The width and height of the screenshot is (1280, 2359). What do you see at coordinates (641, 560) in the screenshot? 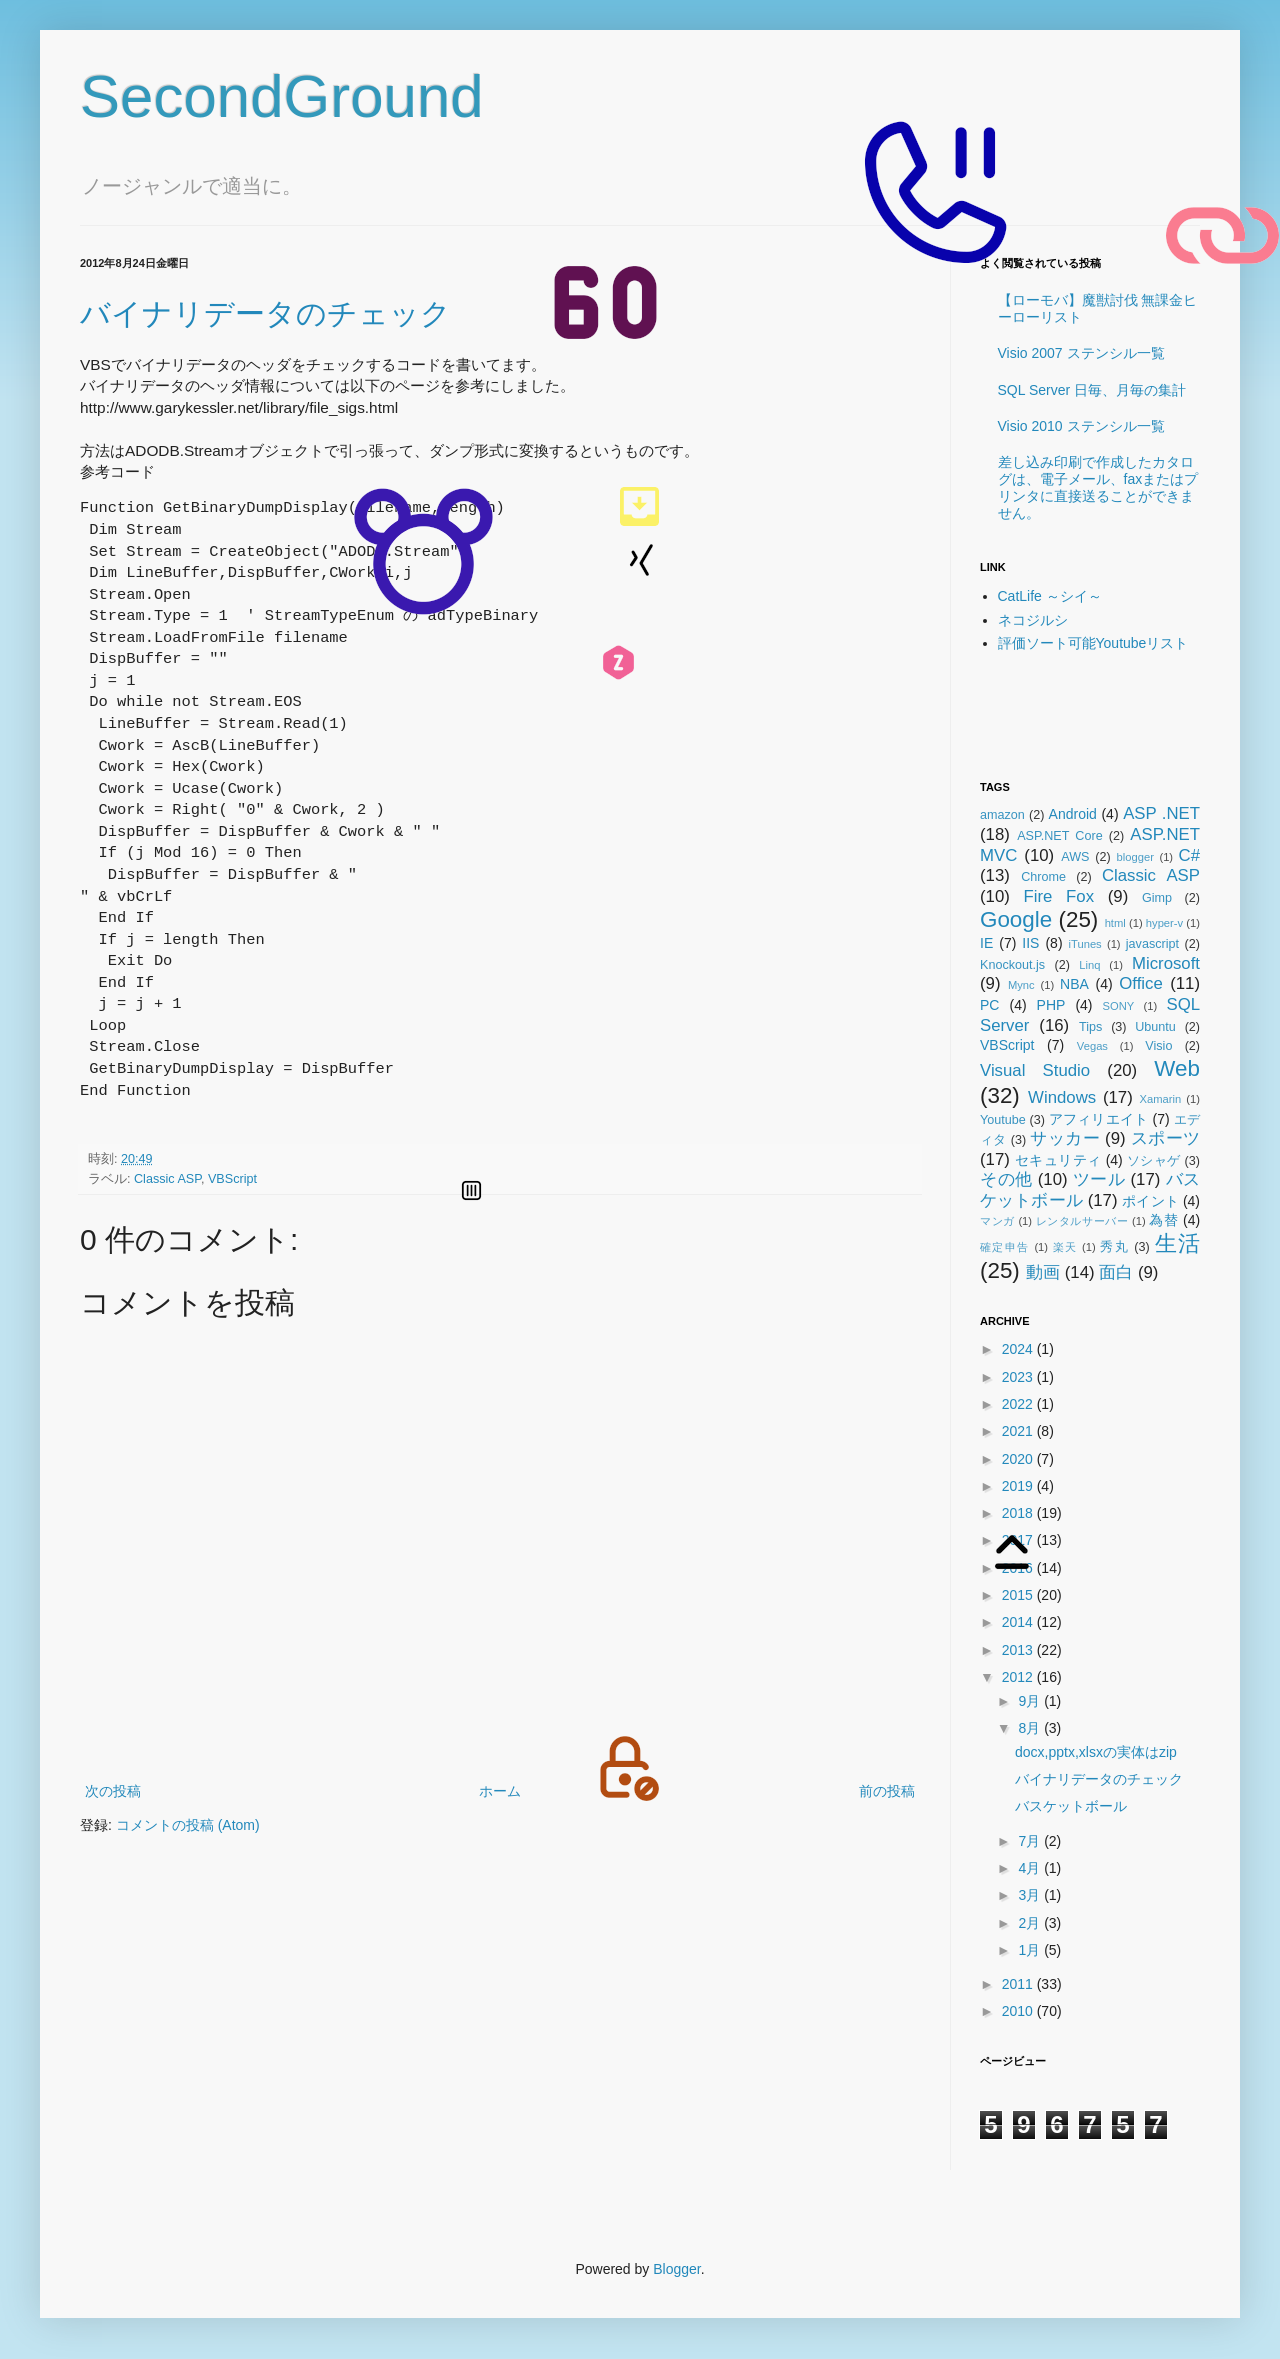
I see `connect with xing professional network` at bounding box center [641, 560].